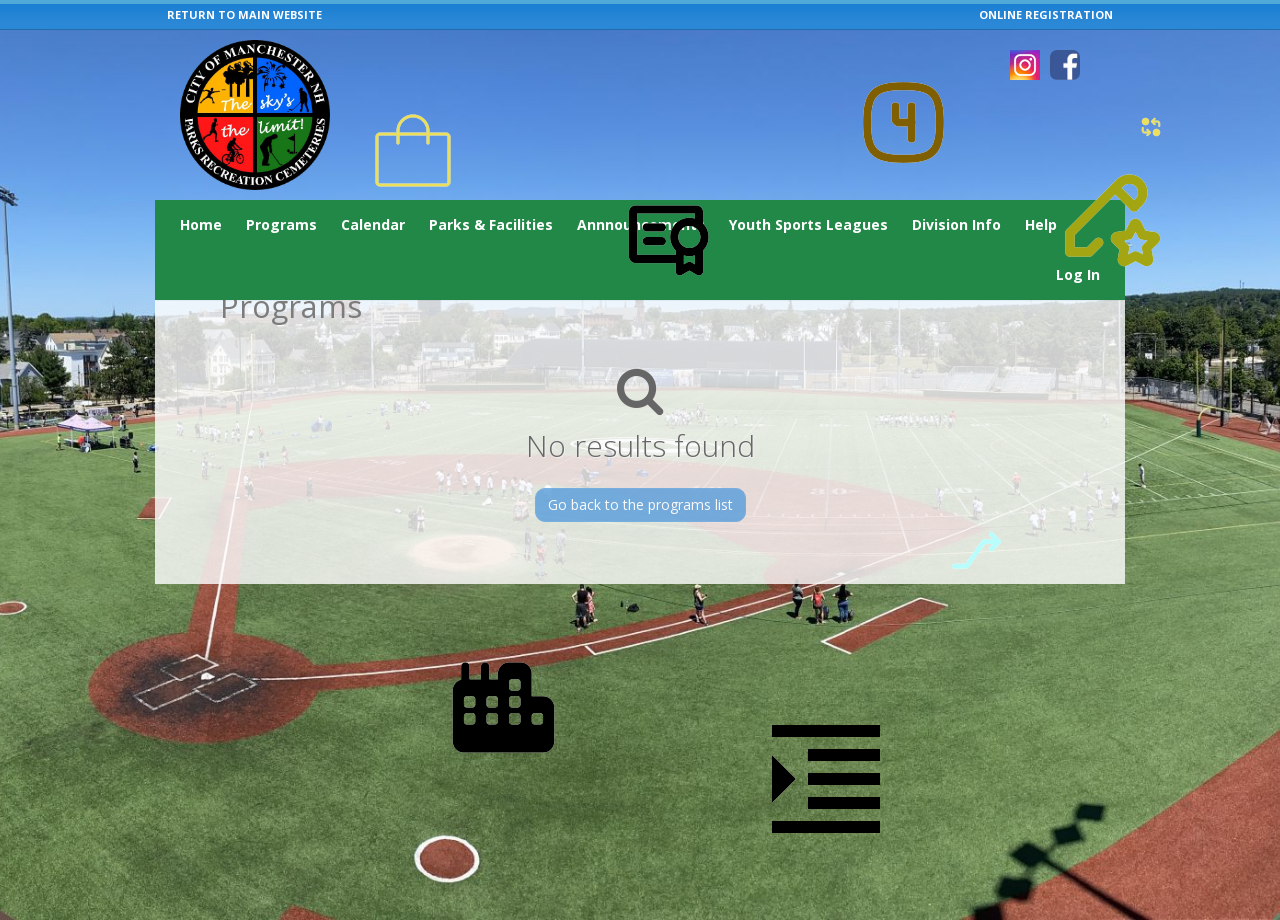 The height and width of the screenshot is (920, 1280). What do you see at coordinates (413, 155) in the screenshot?
I see `view your shopping bag` at bounding box center [413, 155].